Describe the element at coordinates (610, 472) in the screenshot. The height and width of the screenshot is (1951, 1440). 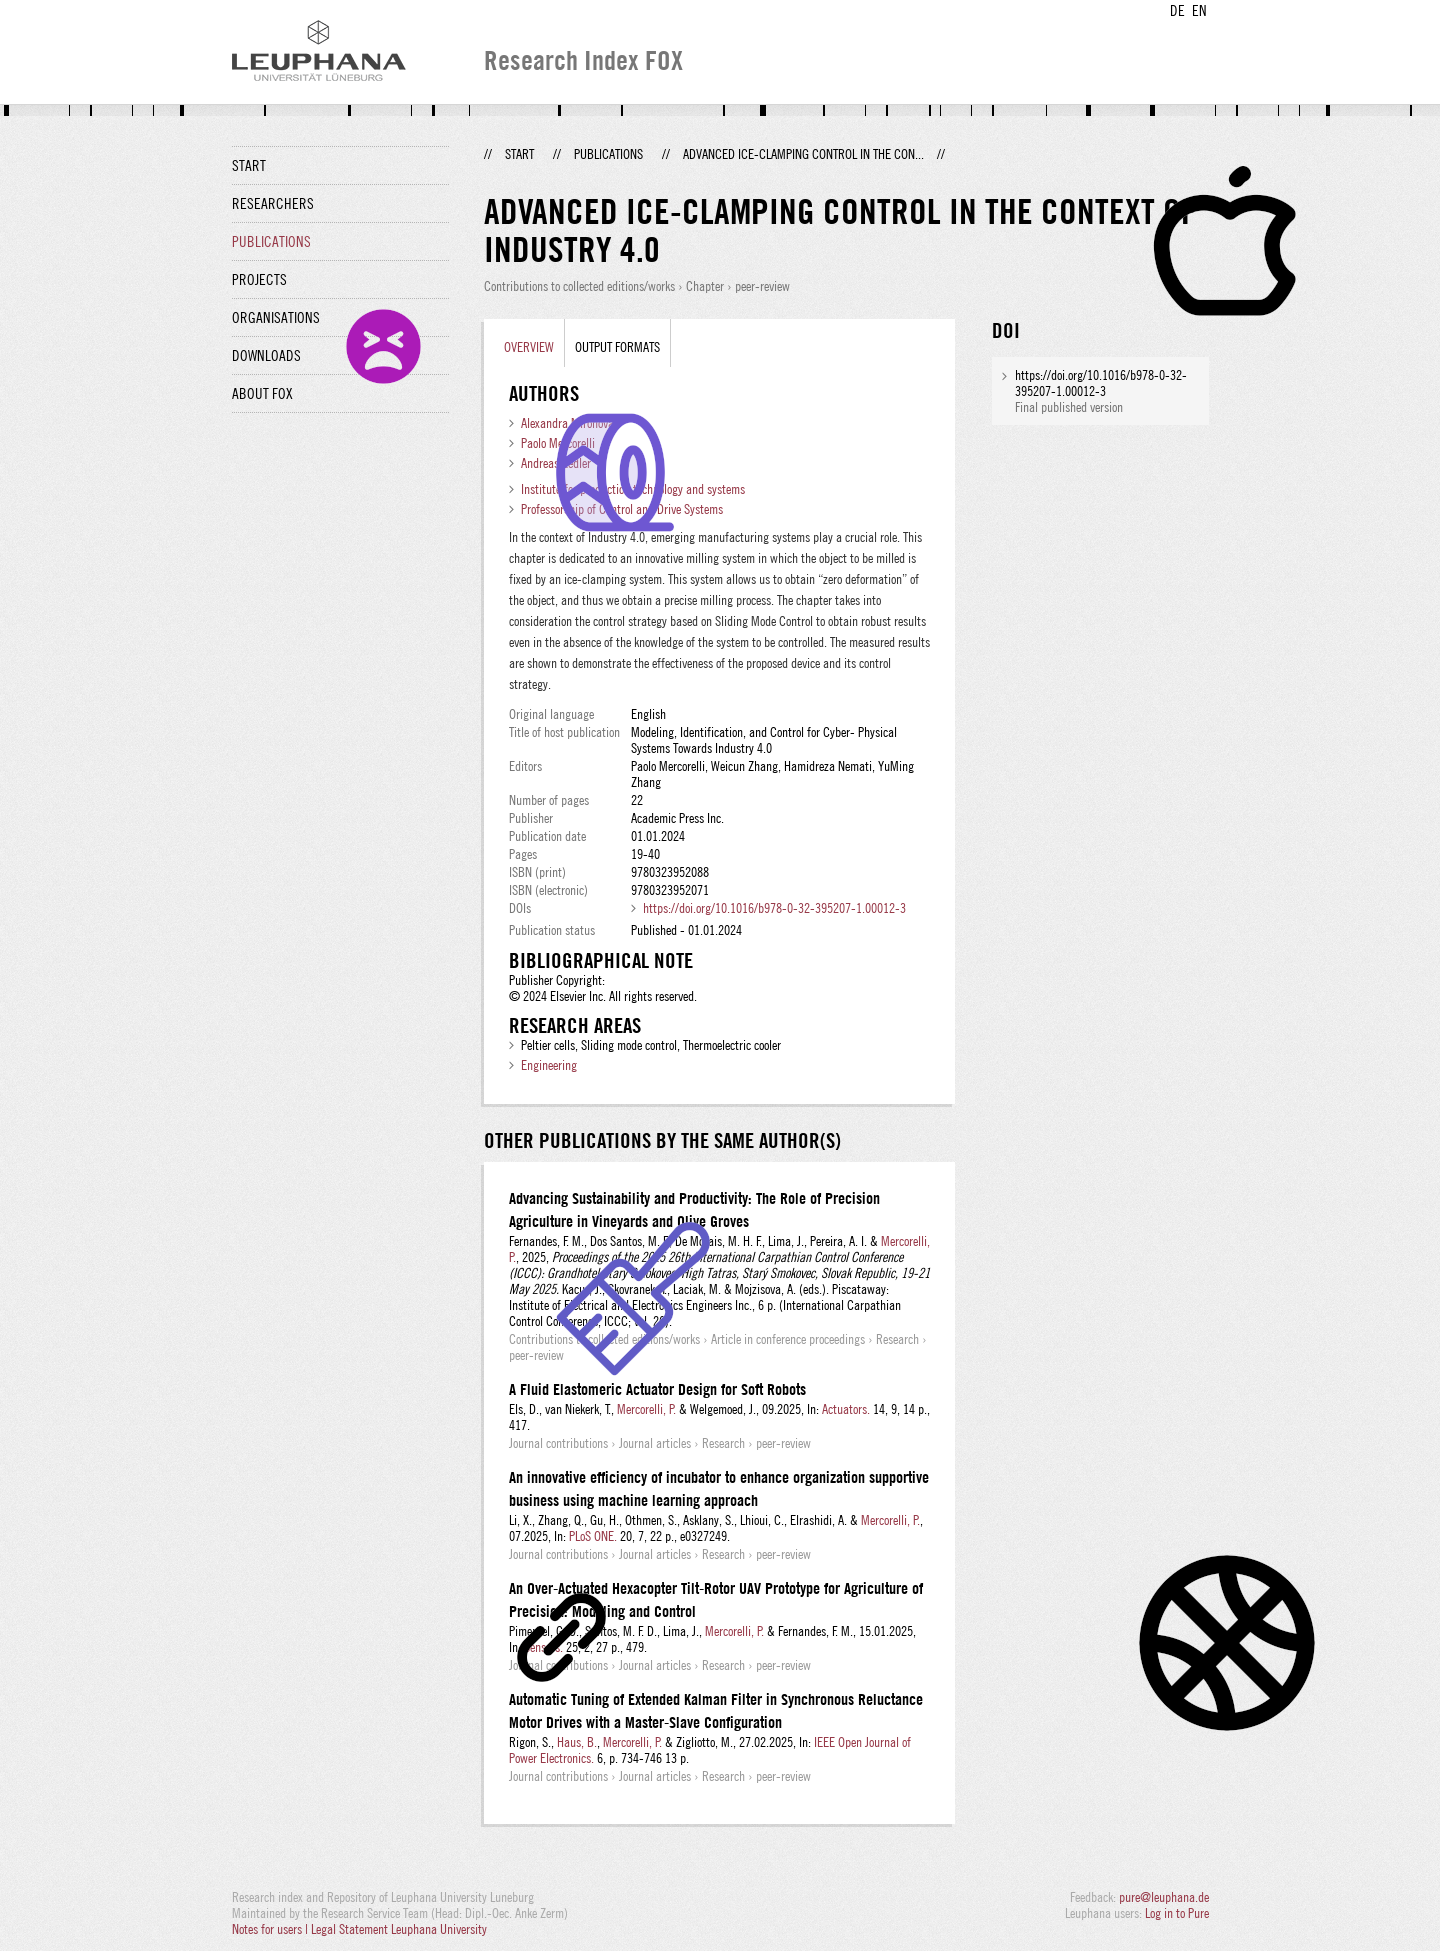
I see `access tire pressure or vehicle tire information` at that location.